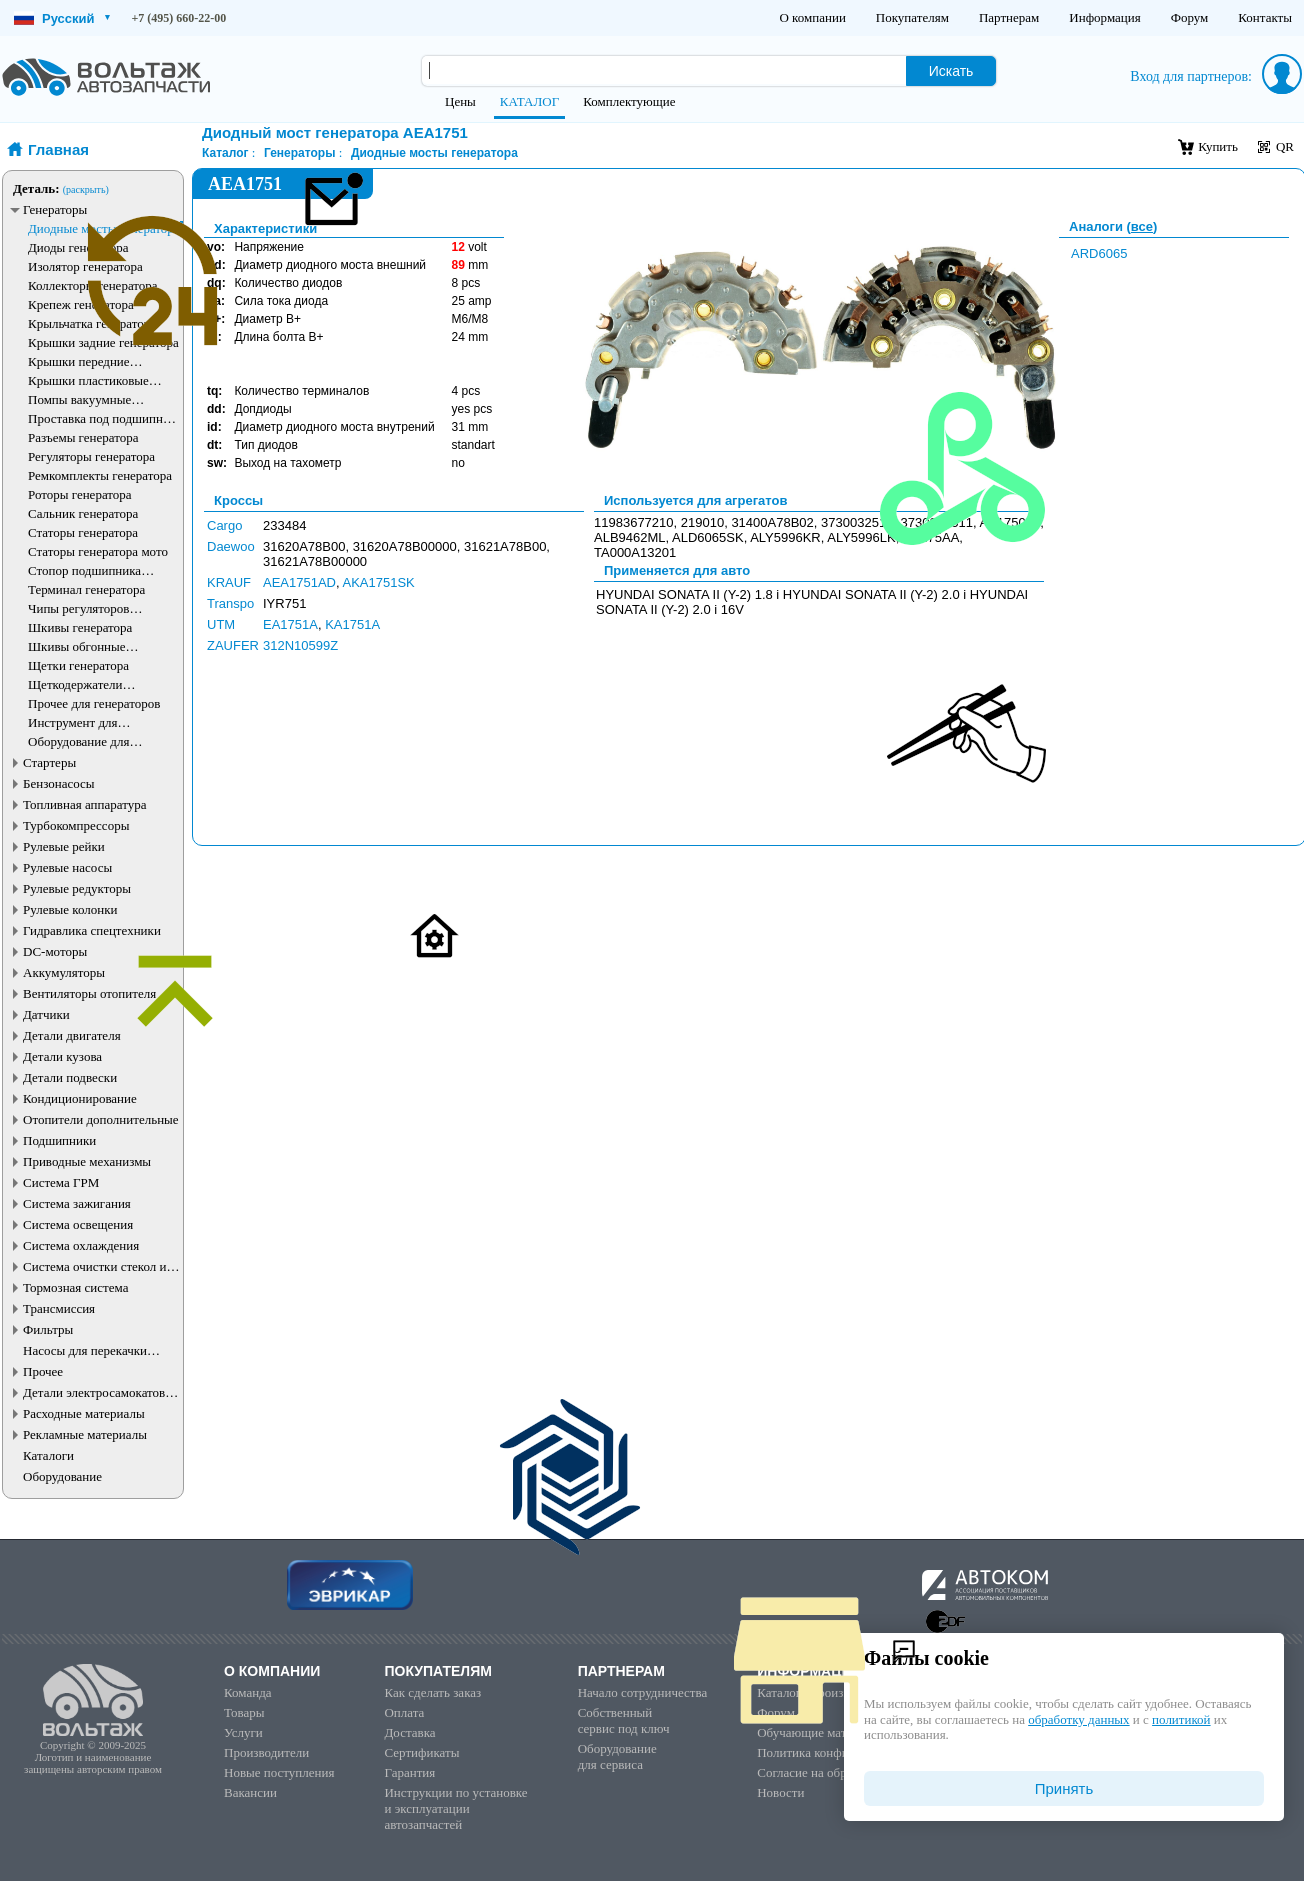  Describe the element at coordinates (966, 733) in the screenshot. I see `open tabelog restaurant review app` at that location.